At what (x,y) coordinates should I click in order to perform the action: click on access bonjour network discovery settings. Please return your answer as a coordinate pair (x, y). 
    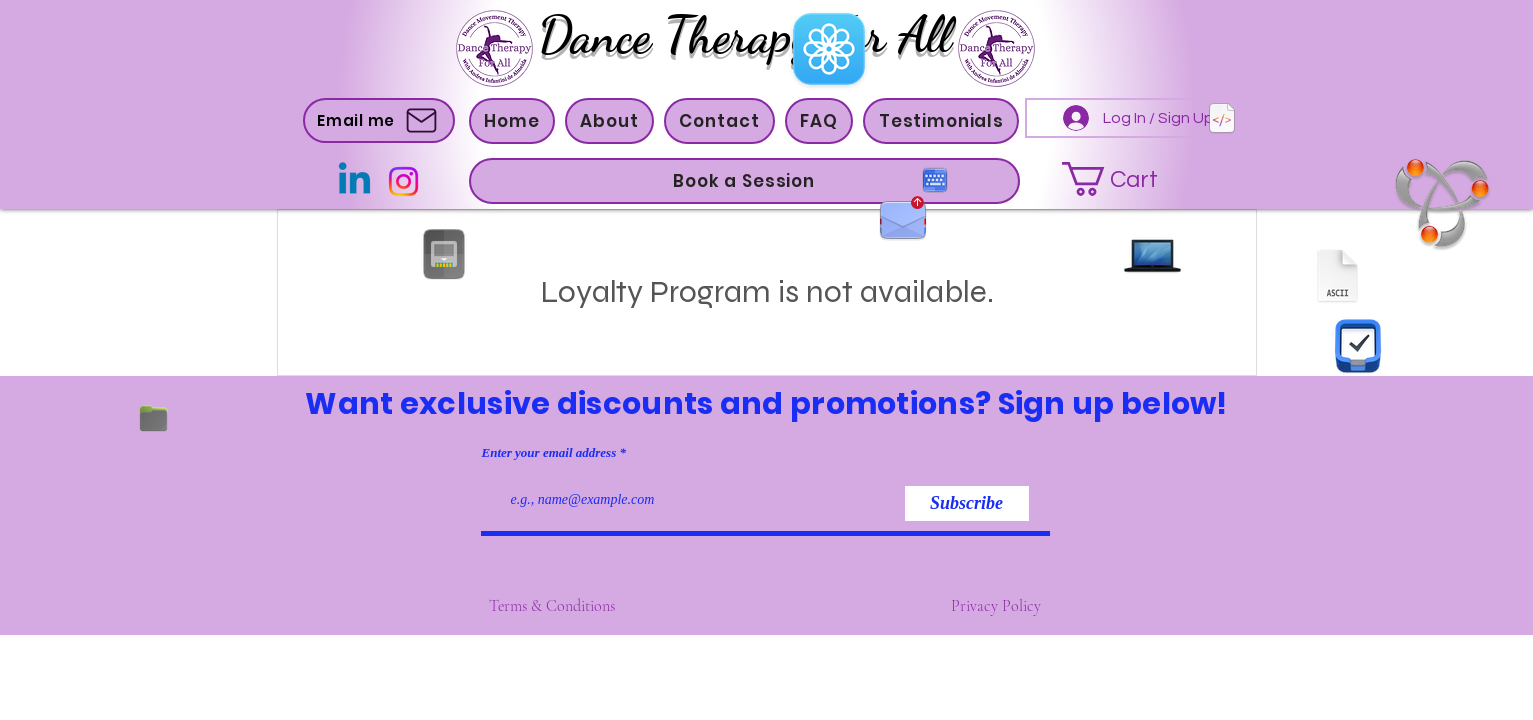
    Looking at the image, I should click on (1442, 204).